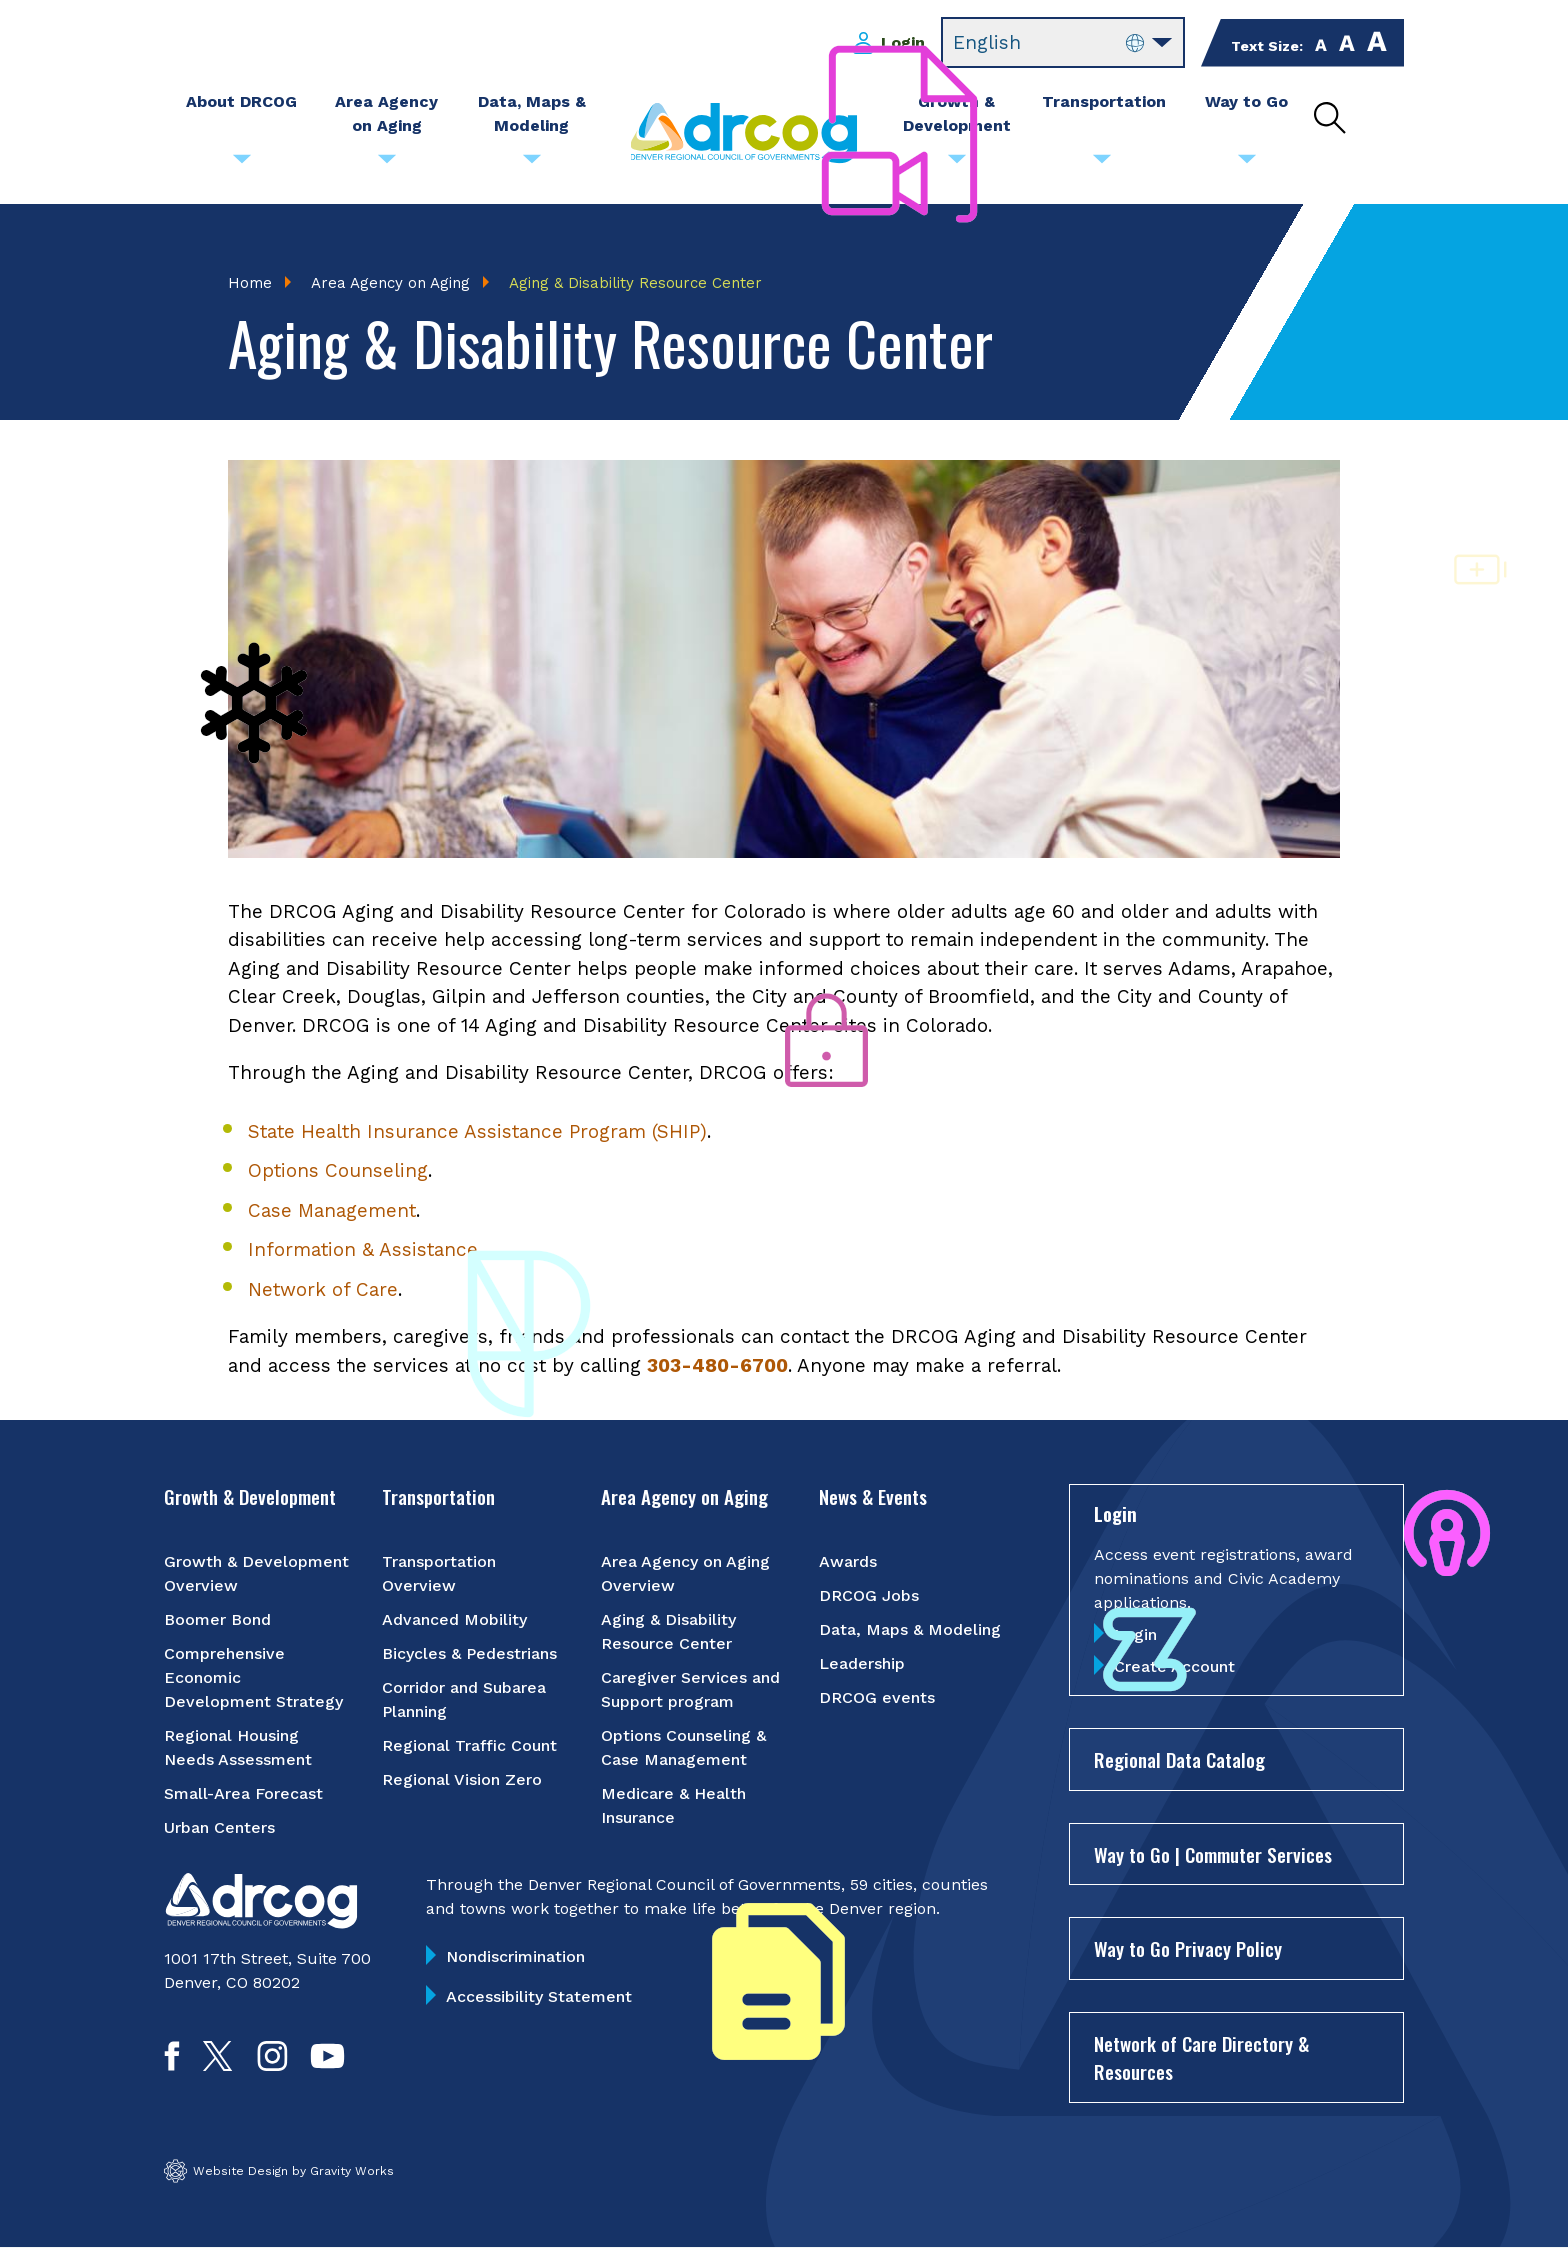  What do you see at coordinates (778, 1981) in the screenshot?
I see `access your files or documents` at bounding box center [778, 1981].